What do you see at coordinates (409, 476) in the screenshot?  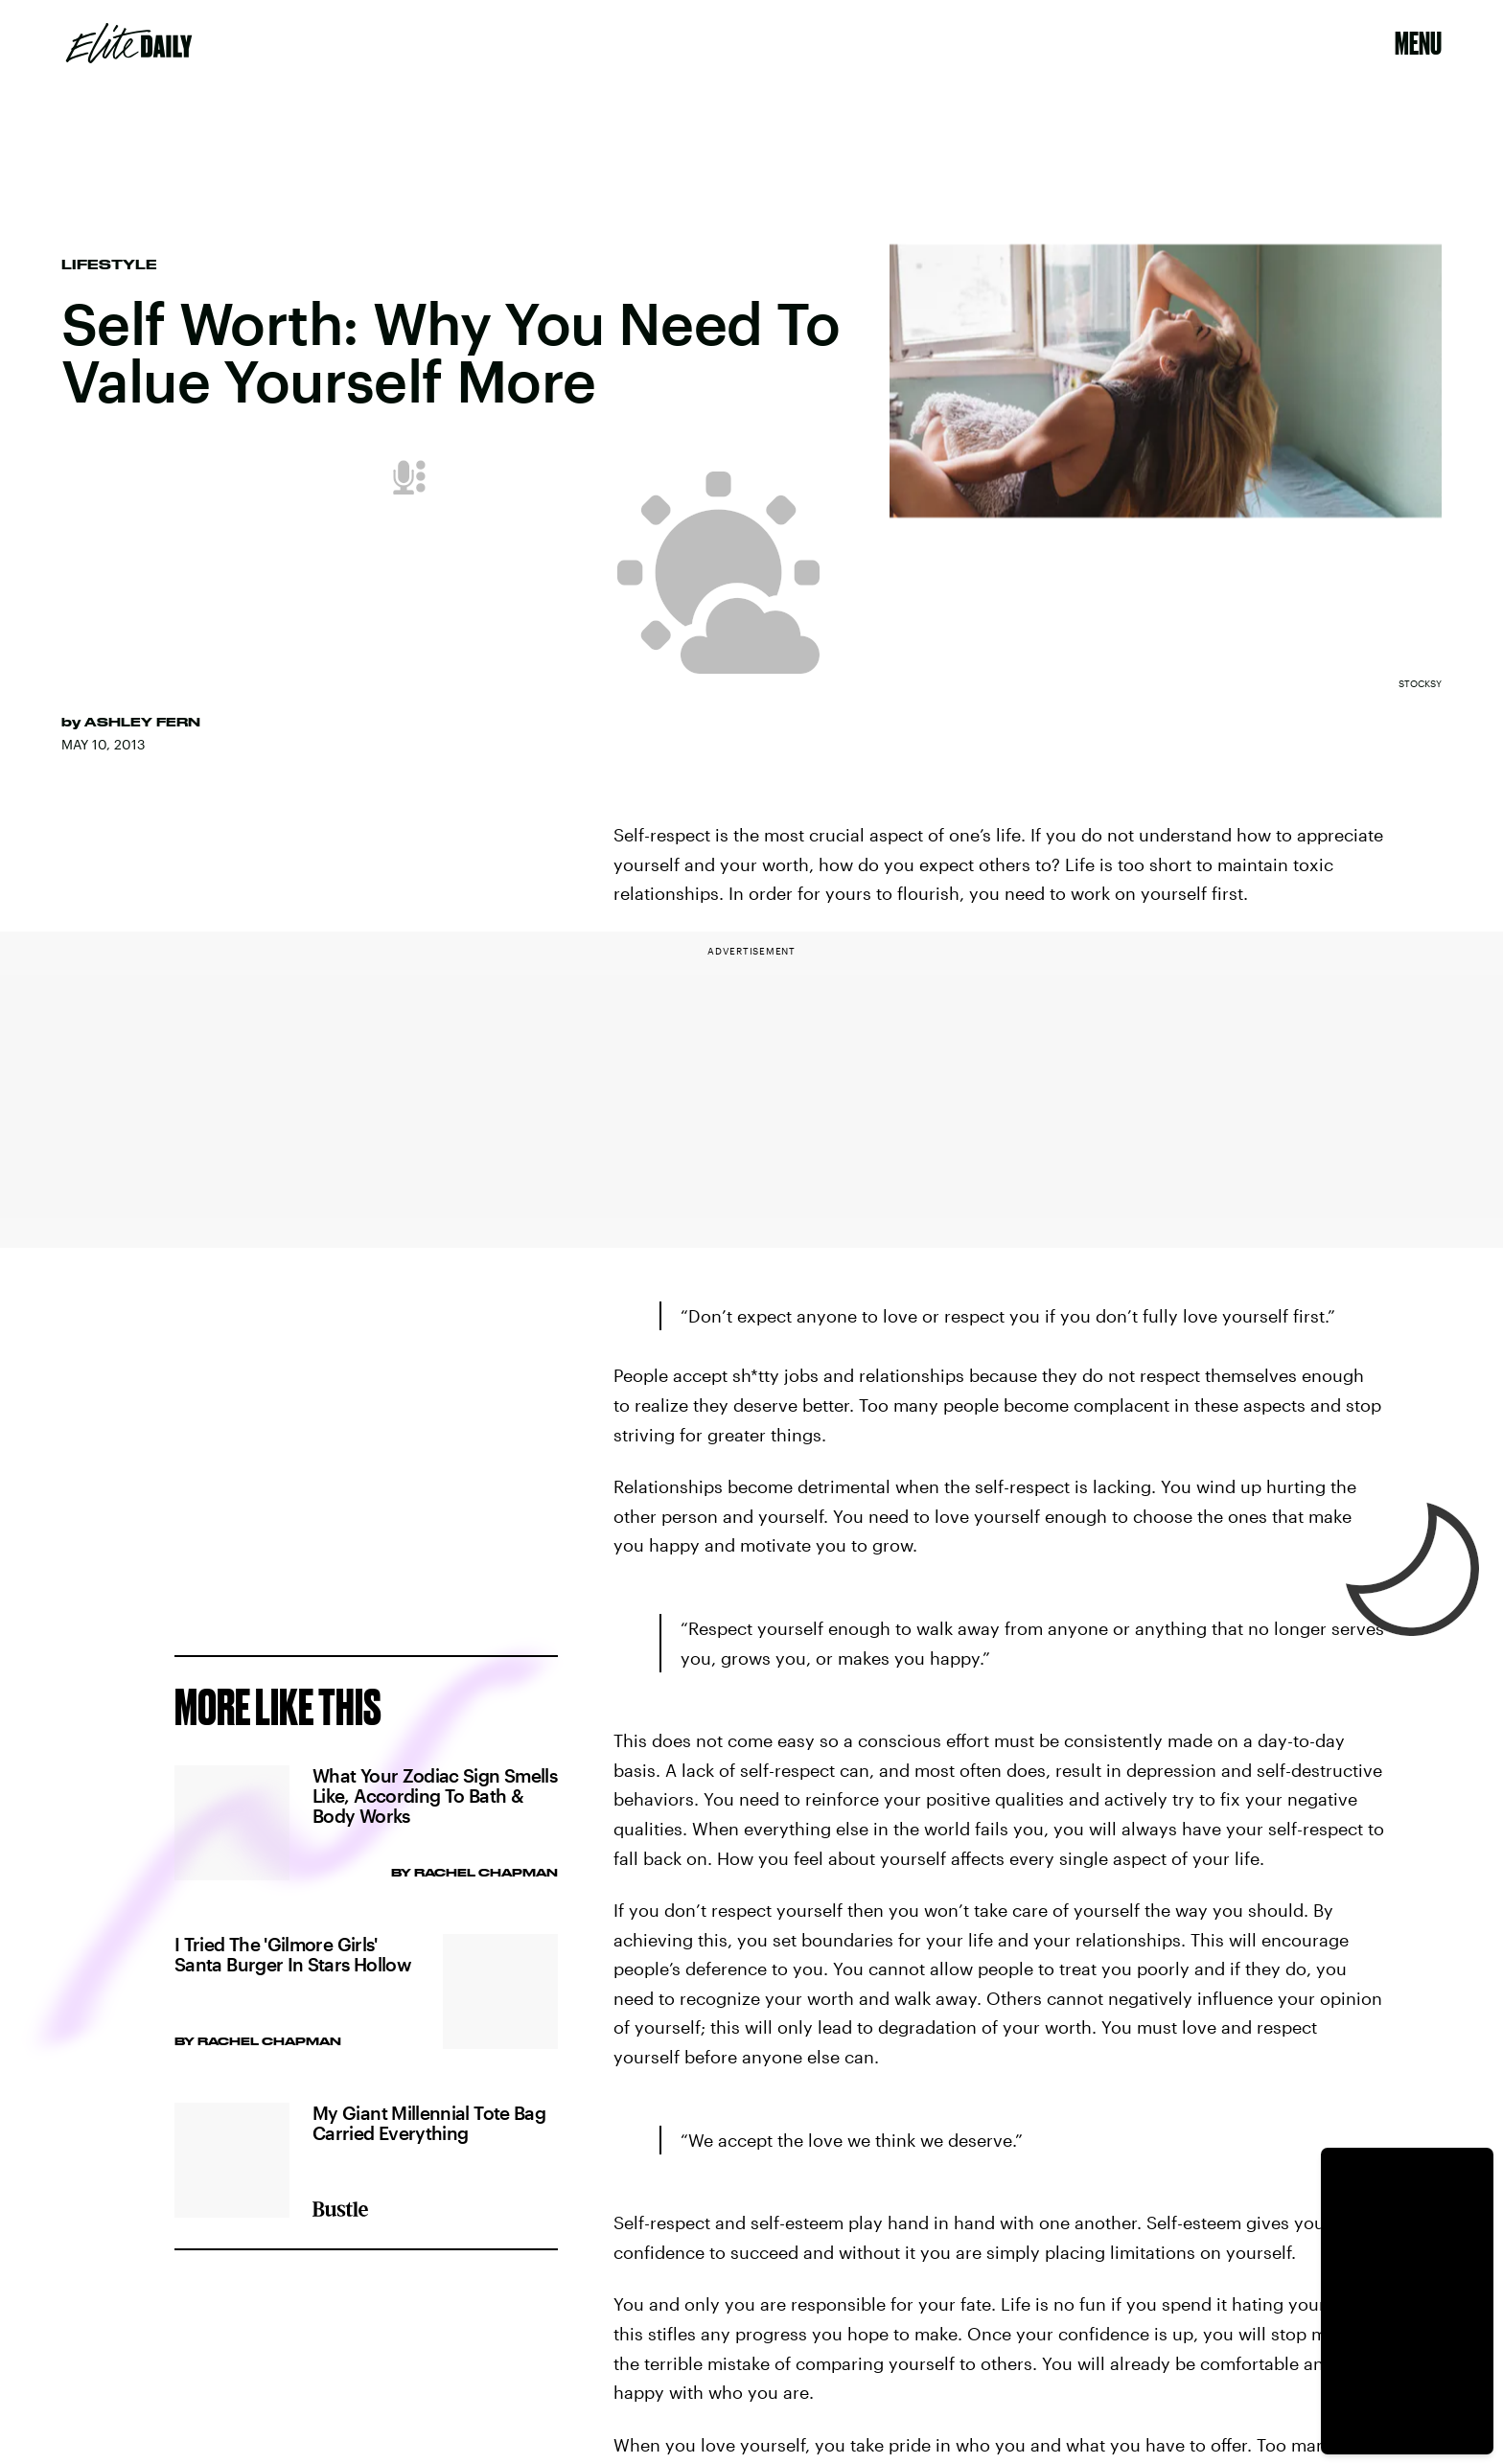 I see `microphone input level is high` at bounding box center [409, 476].